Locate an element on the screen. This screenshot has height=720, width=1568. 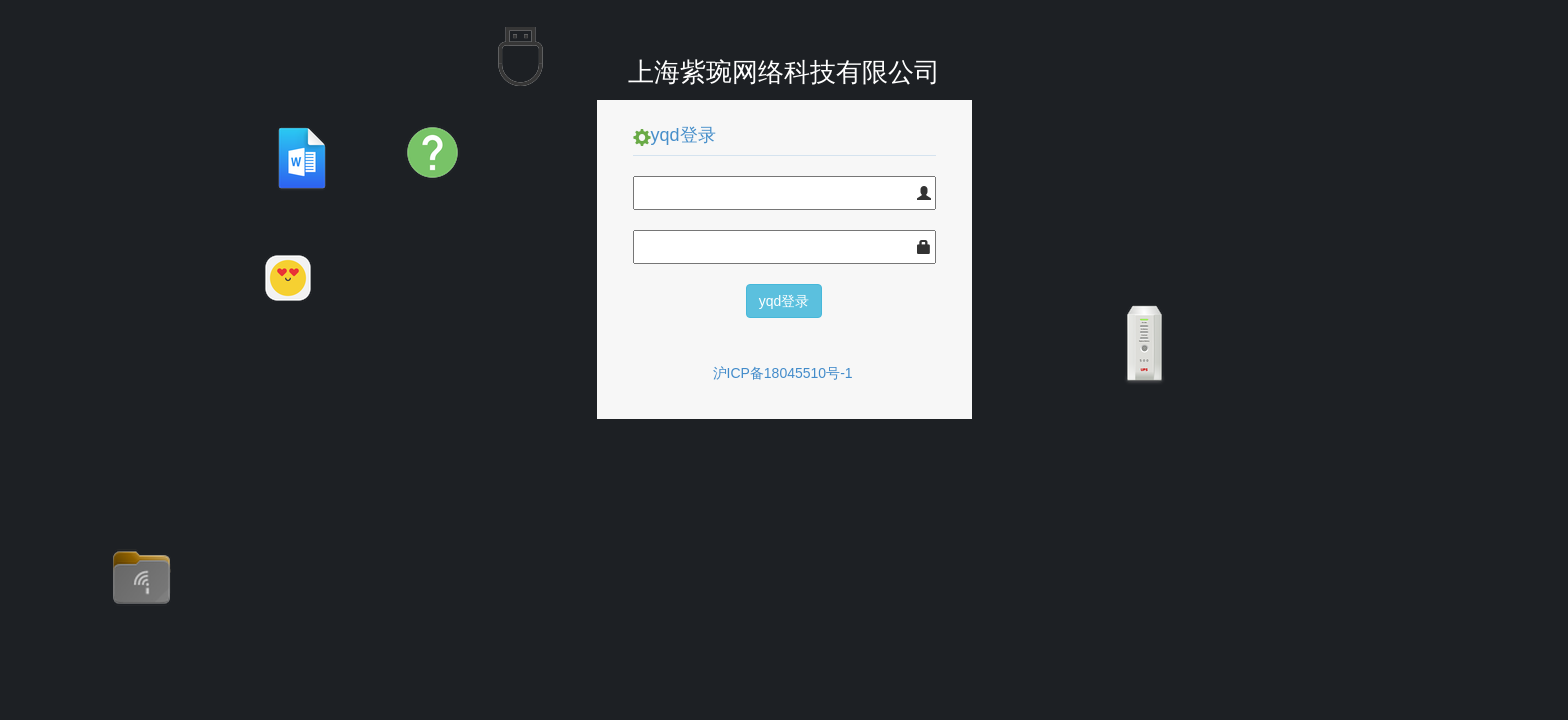
indicates unknown or unrecognized file status is located at coordinates (432, 152).